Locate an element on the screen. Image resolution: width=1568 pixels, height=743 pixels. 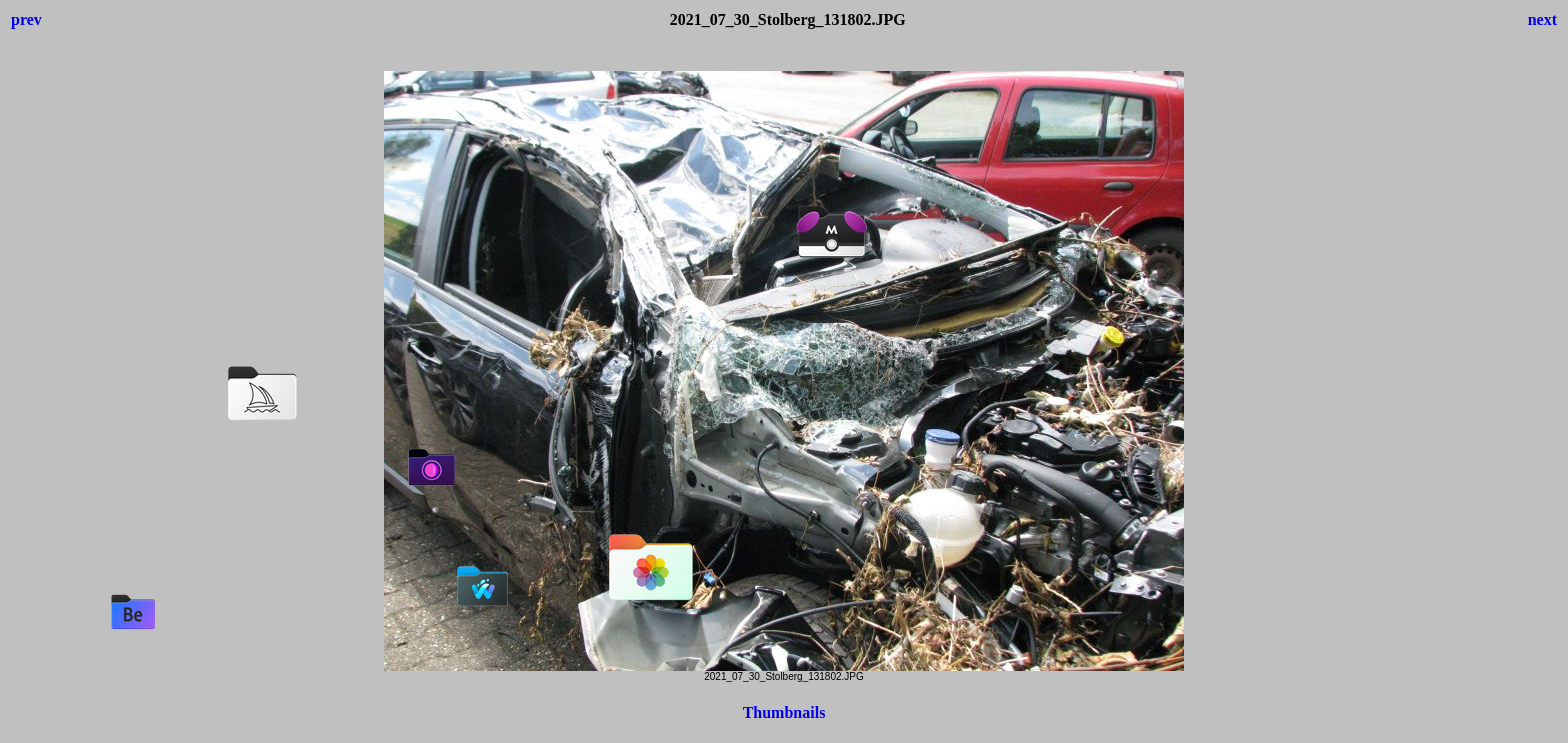
open midjourney projects folder is located at coordinates (262, 395).